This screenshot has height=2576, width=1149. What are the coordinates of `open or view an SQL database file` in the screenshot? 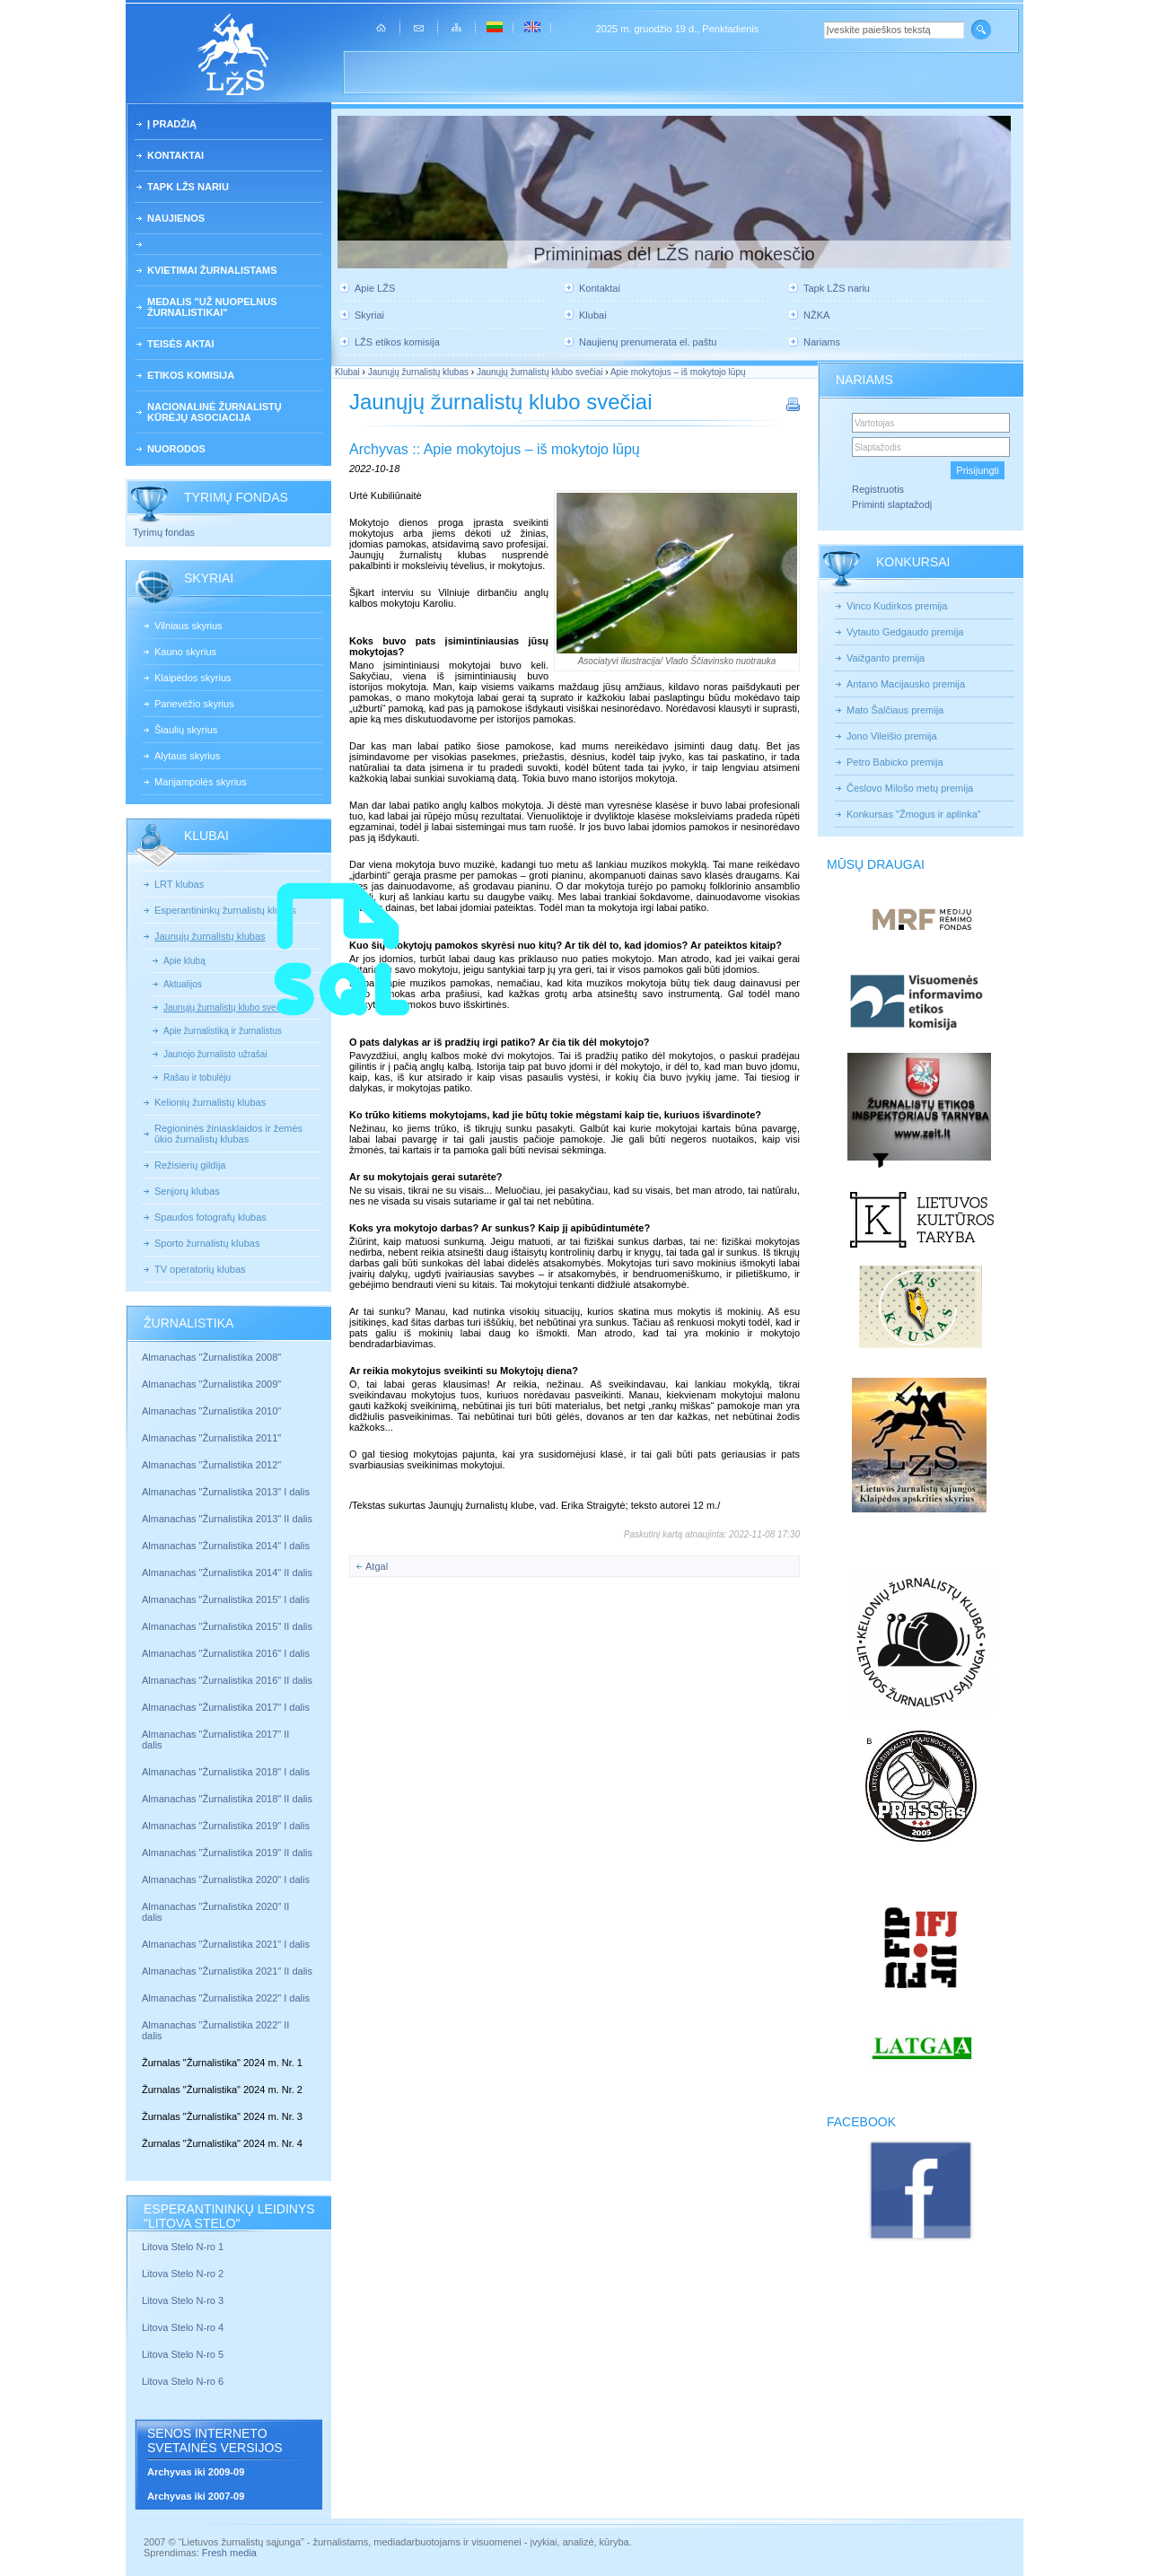 It's located at (338, 954).